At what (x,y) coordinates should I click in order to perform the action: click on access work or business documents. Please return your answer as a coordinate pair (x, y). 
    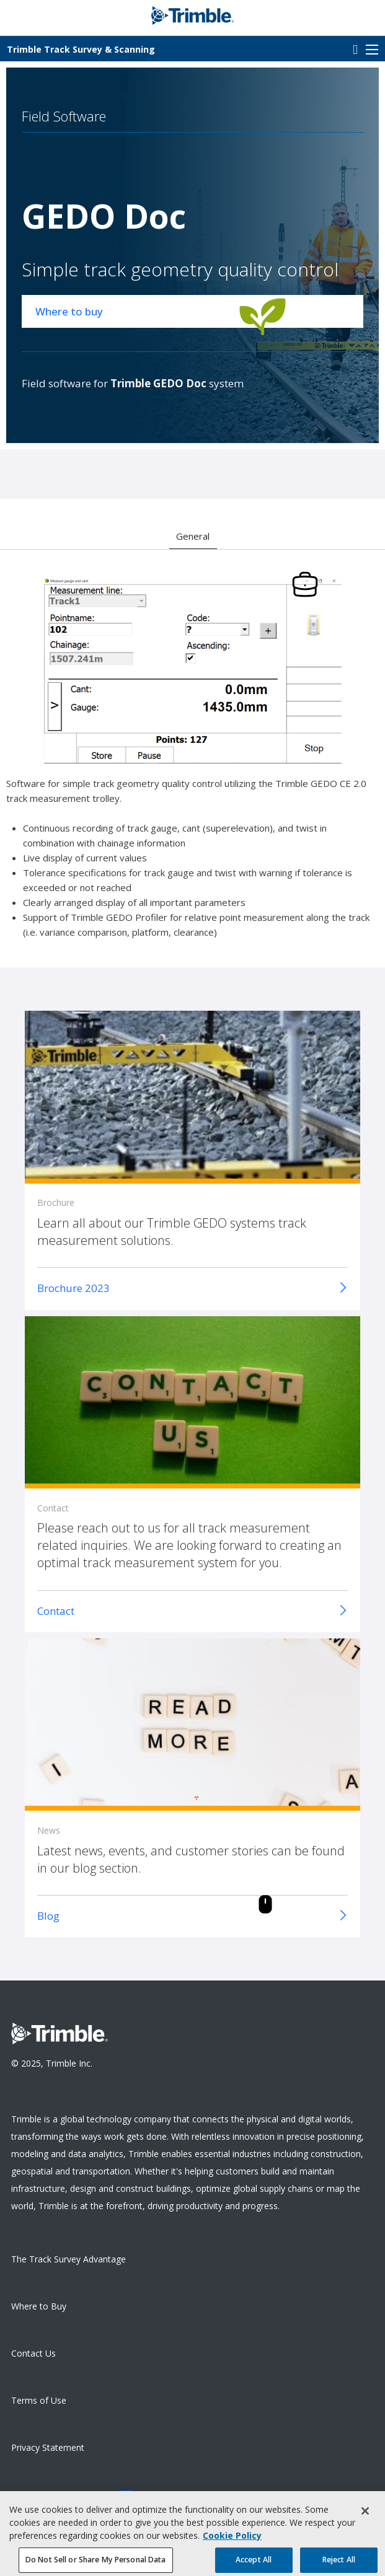
    Looking at the image, I should click on (305, 584).